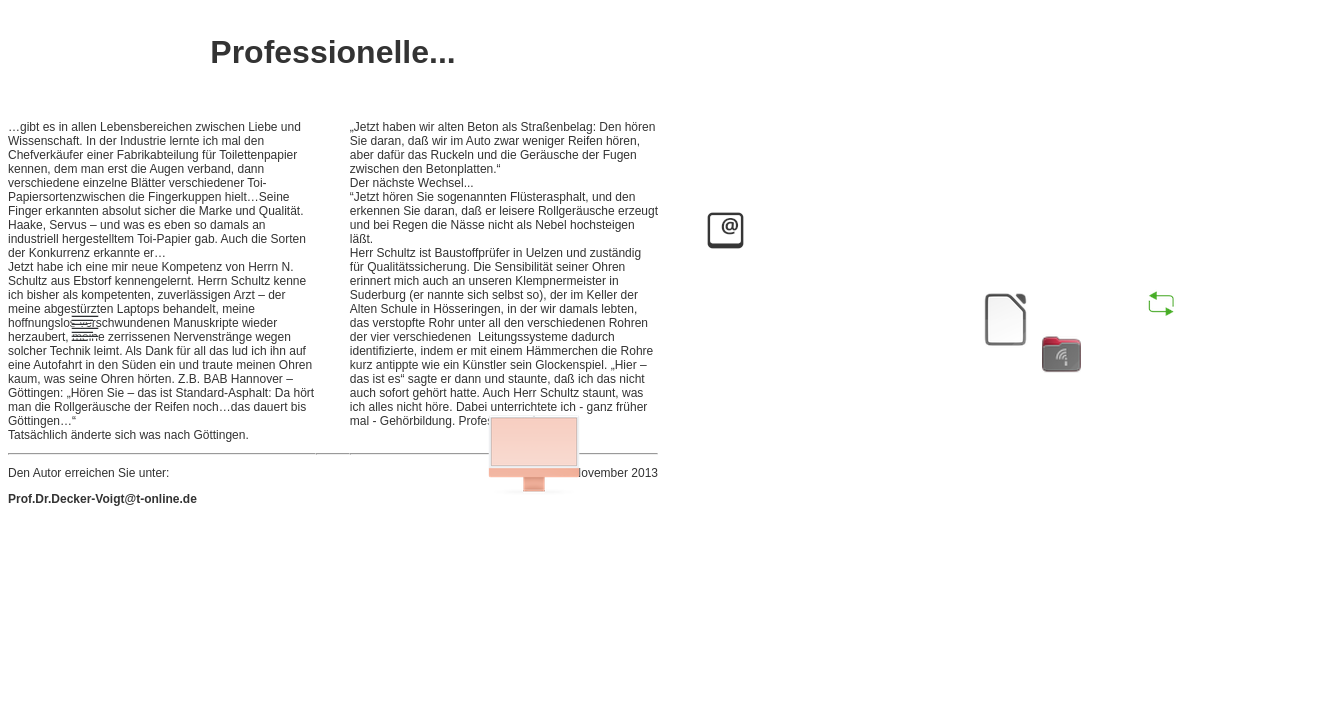 The image size is (1327, 720). I want to click on sync incoming and outgoing mail, so click(1161, 303).